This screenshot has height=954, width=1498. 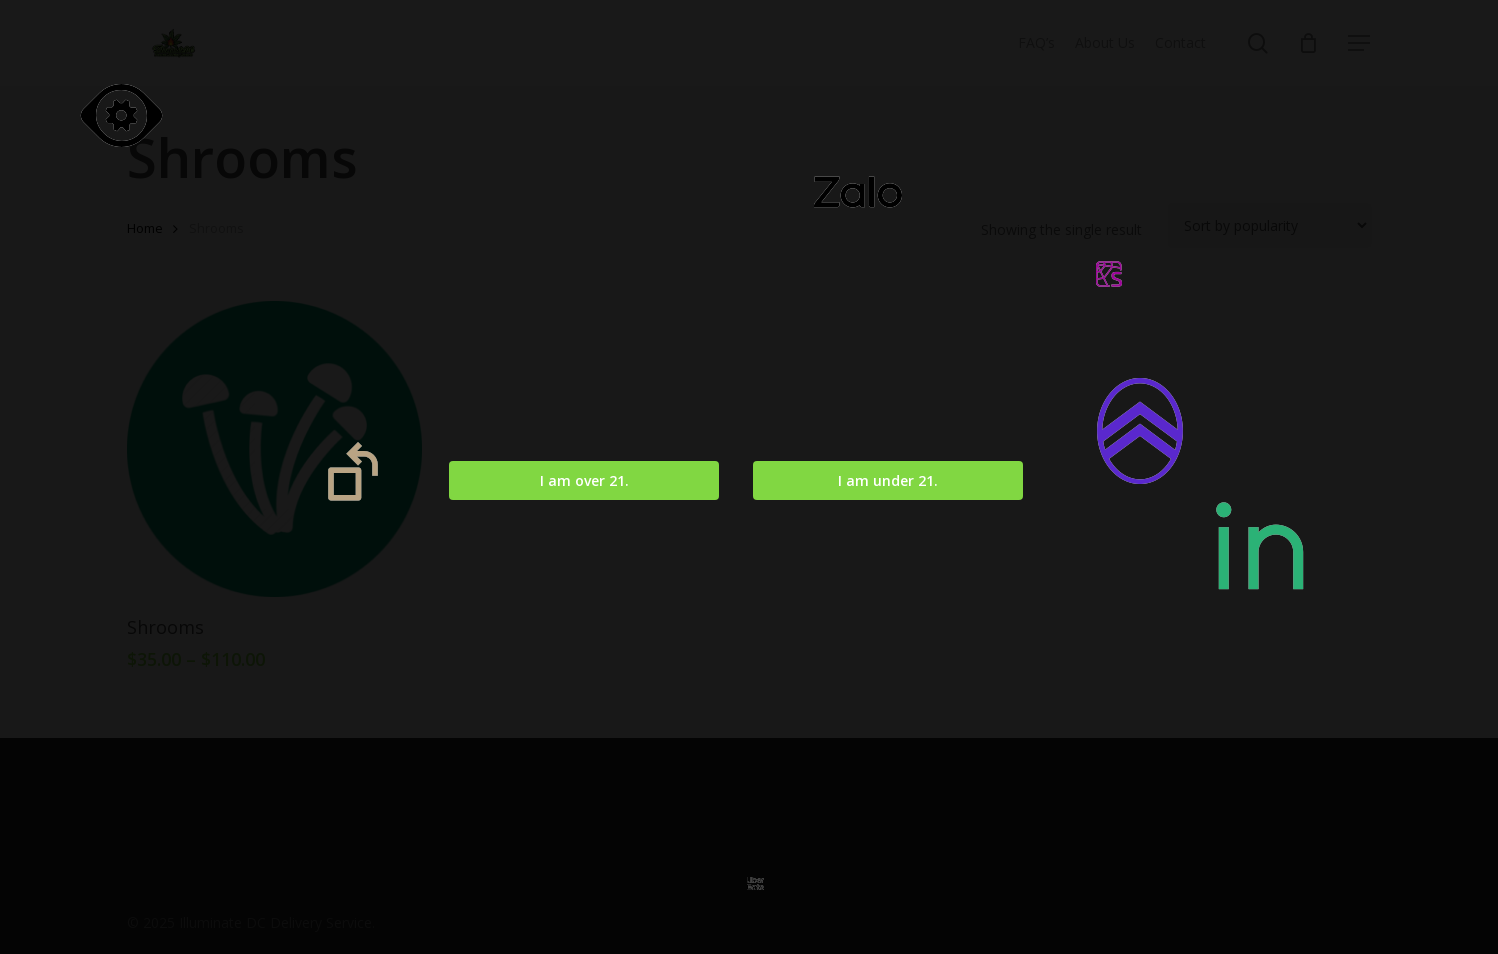 I want to click on open Zalo messaging app, so click(x=858, y=192).